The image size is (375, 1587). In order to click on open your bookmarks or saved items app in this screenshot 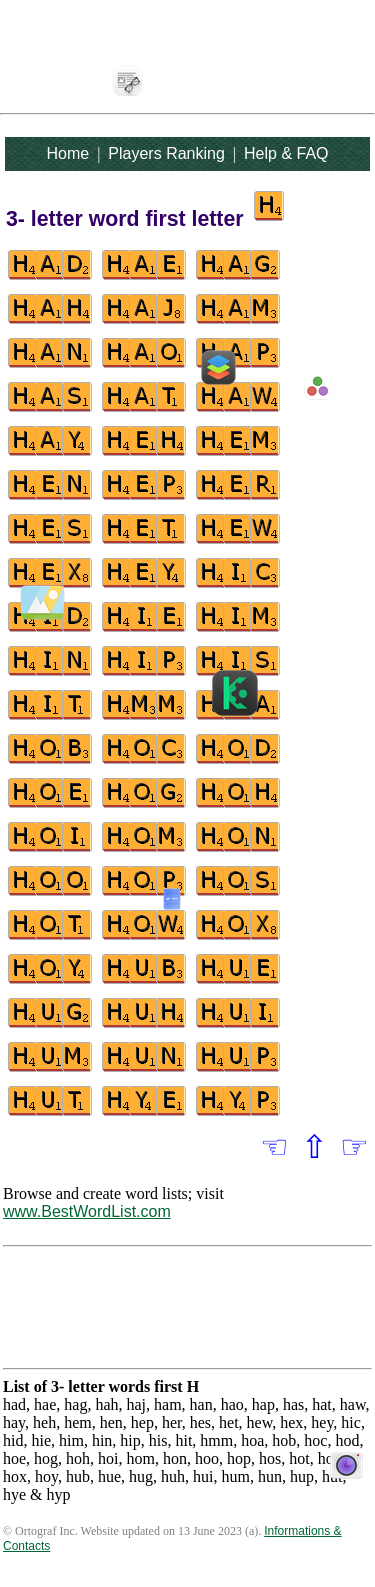, I will do `click(172, 899)`.